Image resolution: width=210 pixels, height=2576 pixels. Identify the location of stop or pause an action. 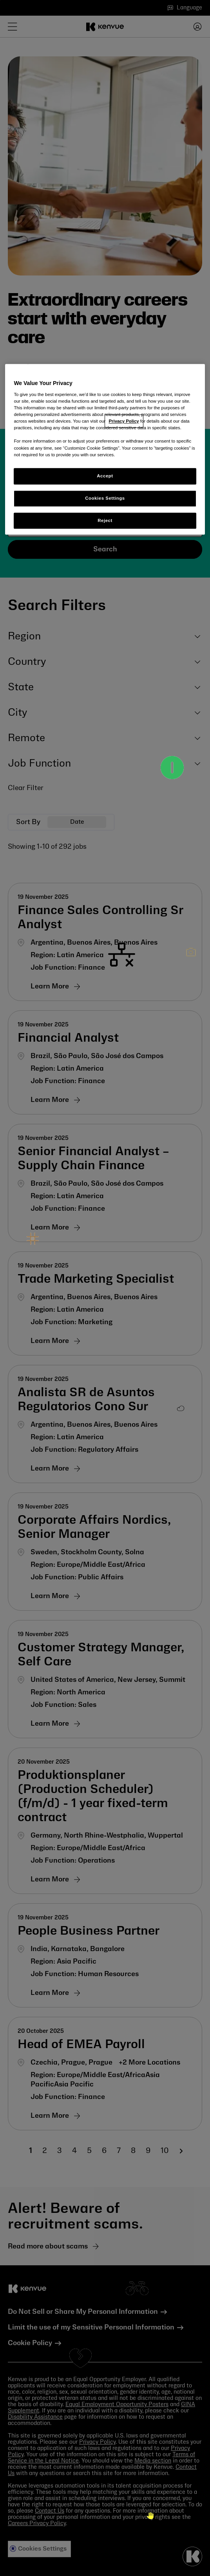
(150, 2516).